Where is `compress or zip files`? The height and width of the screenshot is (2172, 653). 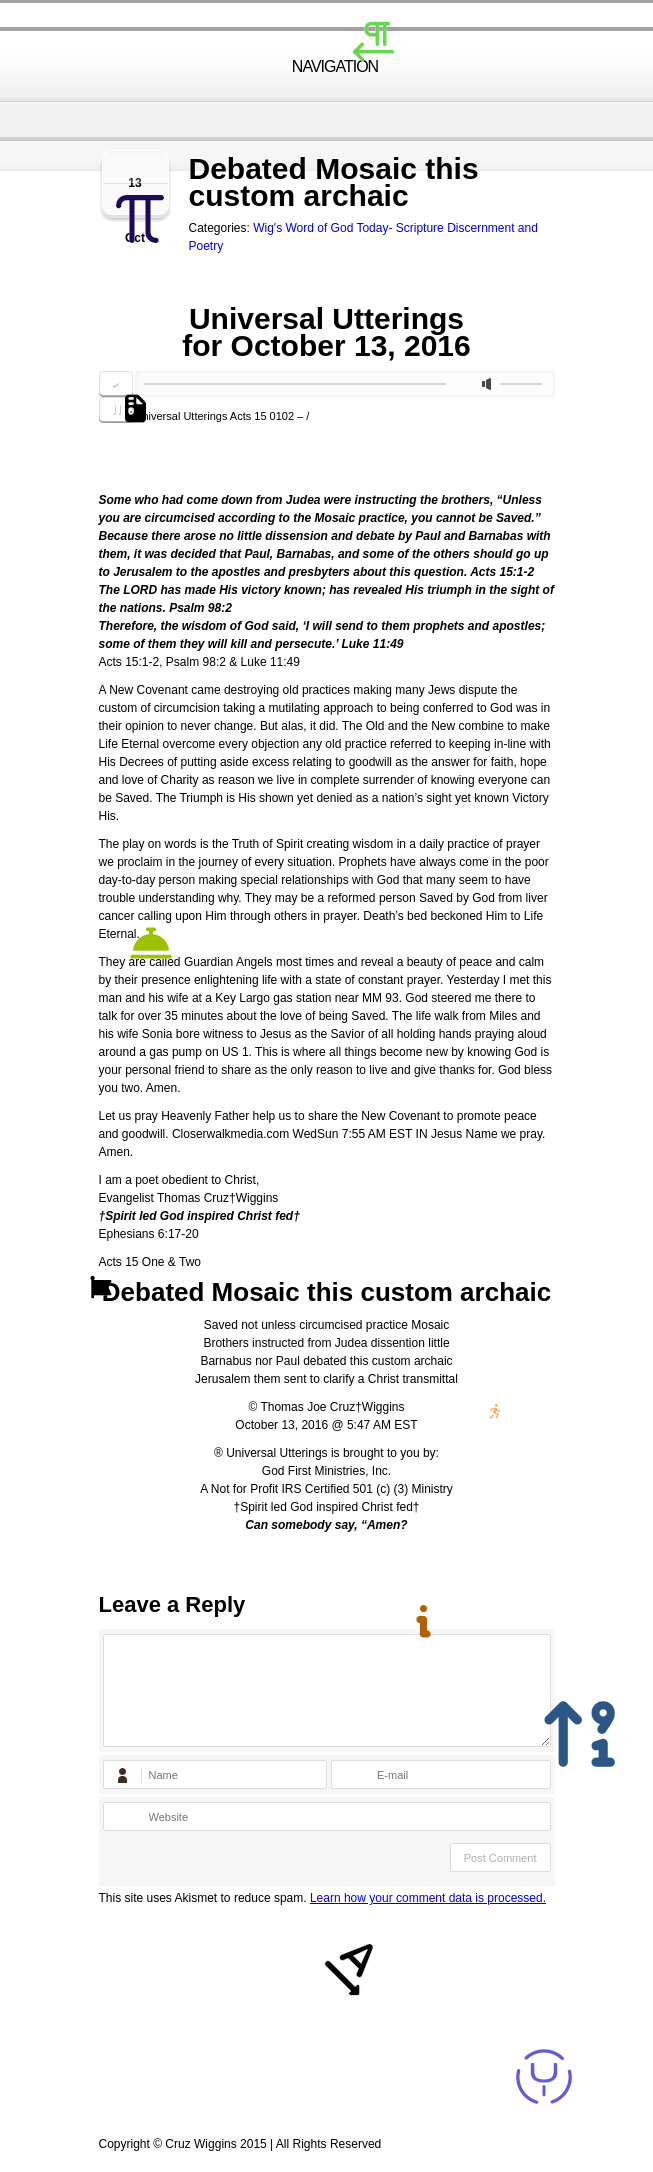 compress or zip files is located at coordinates (135, 408).